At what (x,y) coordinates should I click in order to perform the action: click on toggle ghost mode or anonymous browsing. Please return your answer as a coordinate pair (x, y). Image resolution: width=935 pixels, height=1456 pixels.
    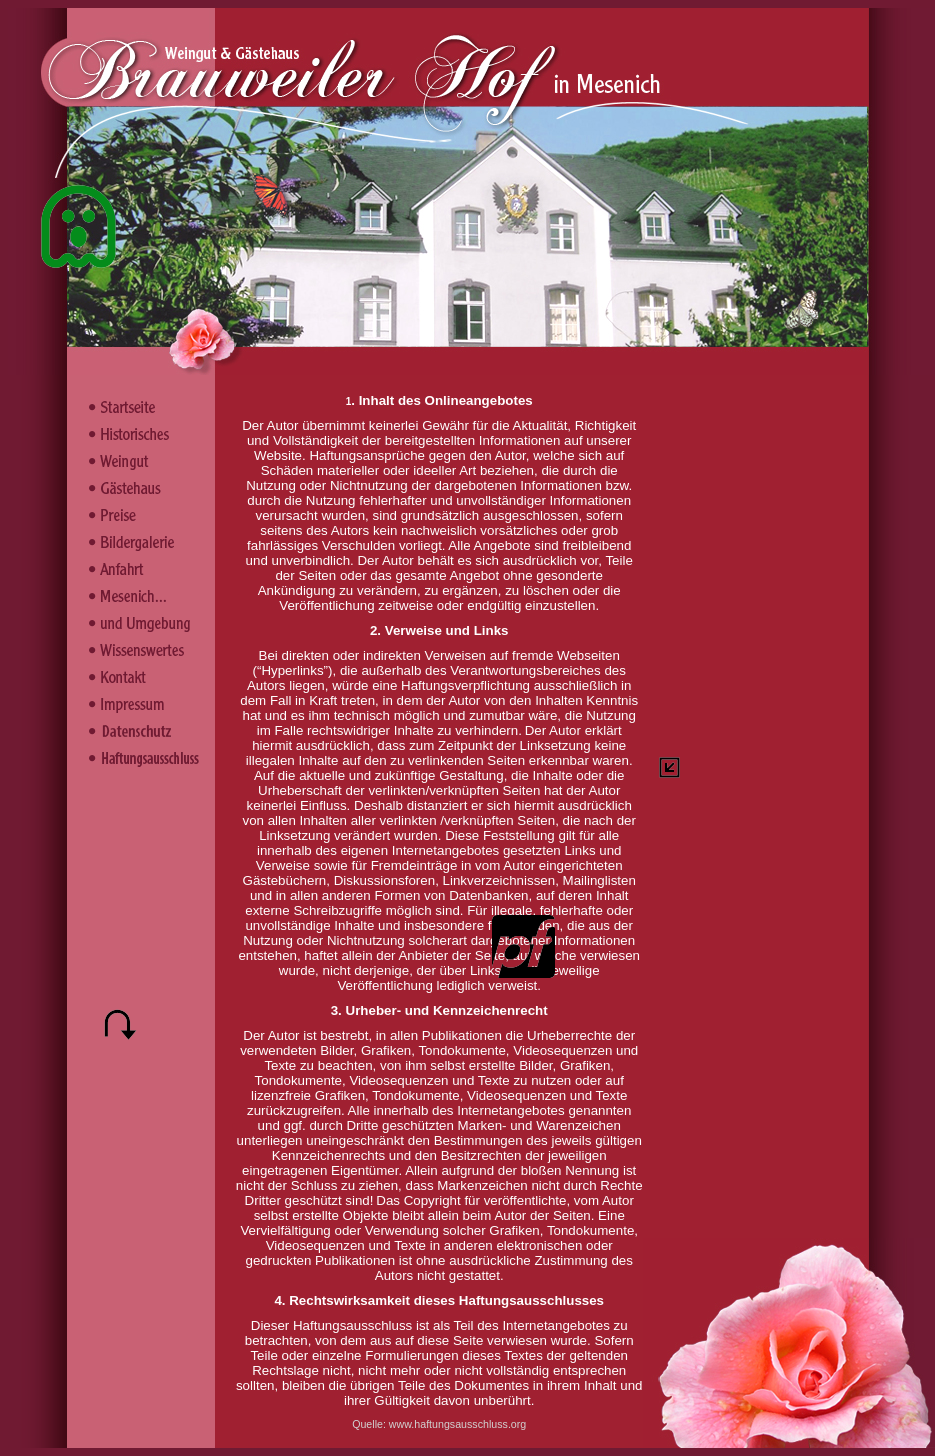
    Looking at the image, I should click on (78, 226).